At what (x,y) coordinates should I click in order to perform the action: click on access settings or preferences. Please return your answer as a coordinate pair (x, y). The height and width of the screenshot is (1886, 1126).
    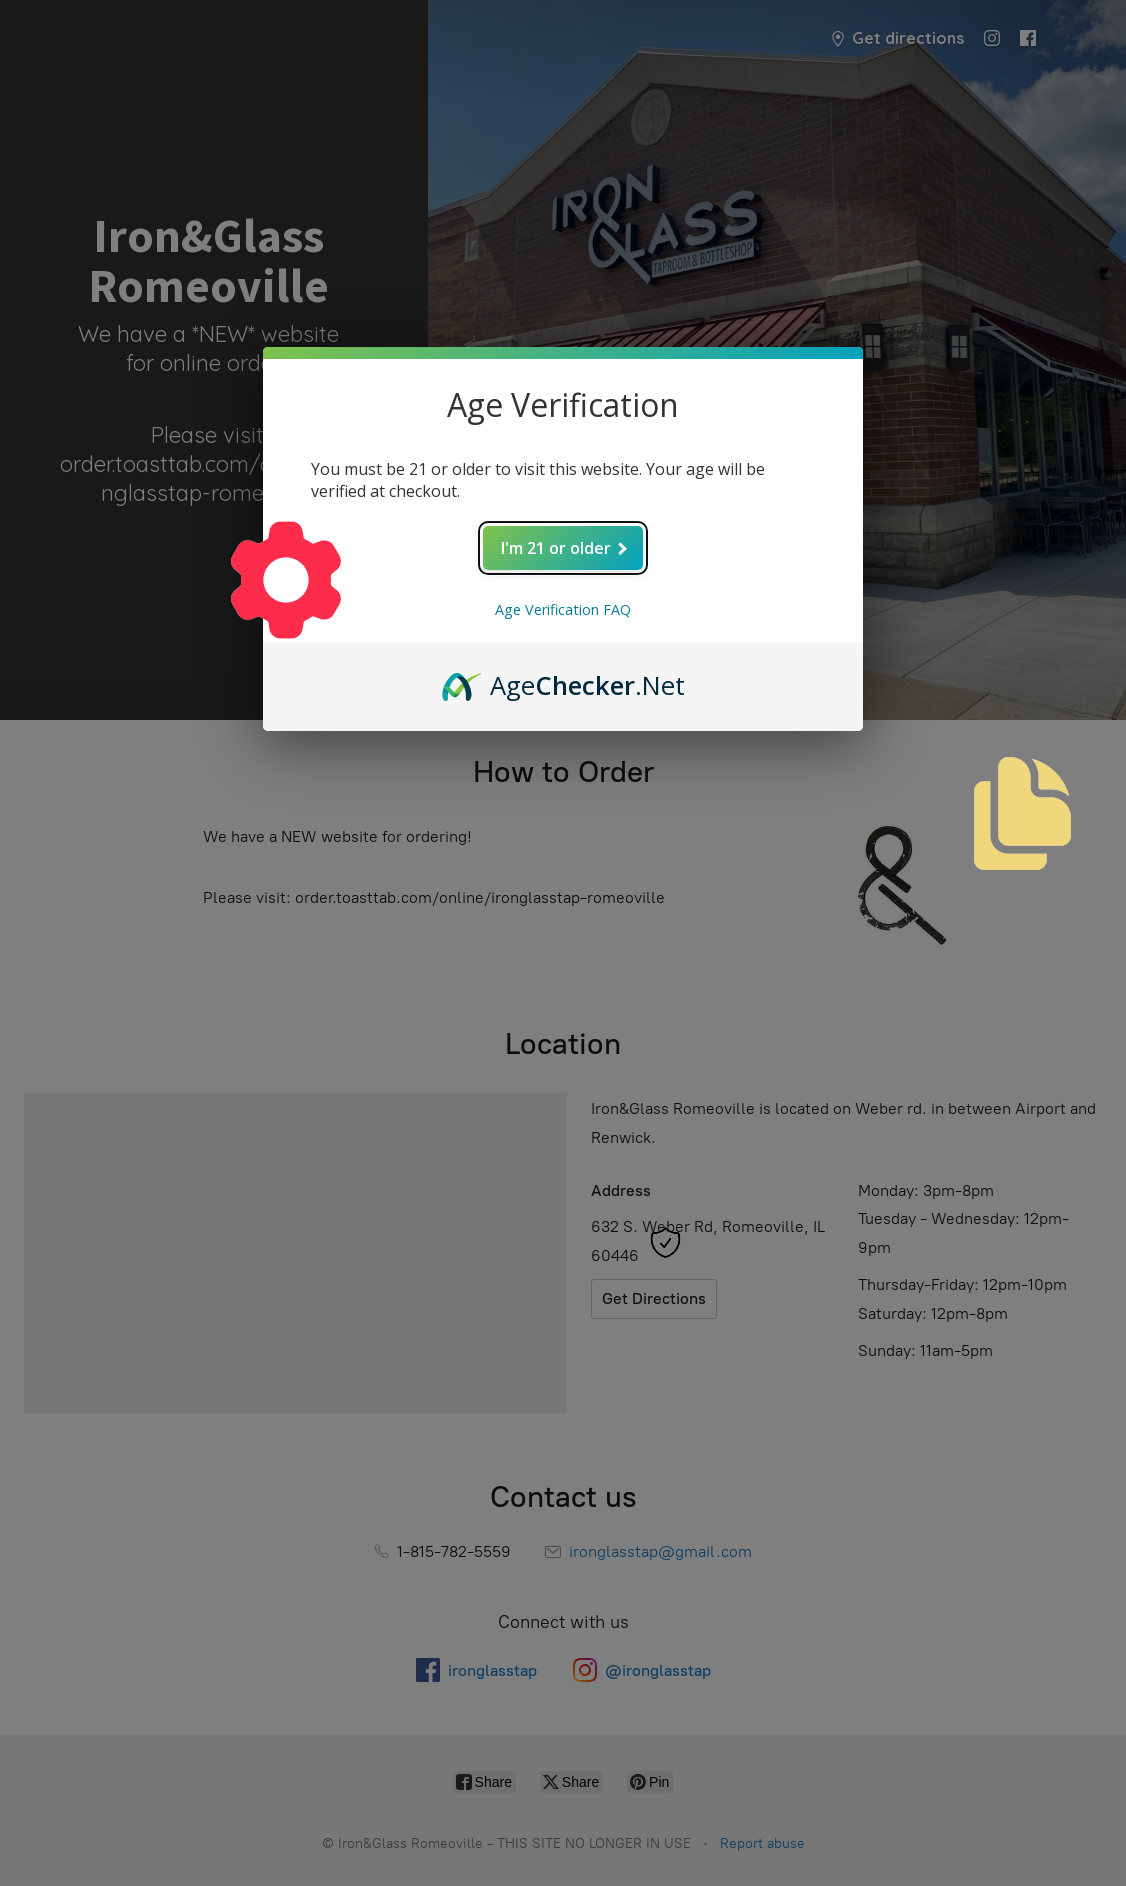
    Looking at the image, I should click on (286, 580).